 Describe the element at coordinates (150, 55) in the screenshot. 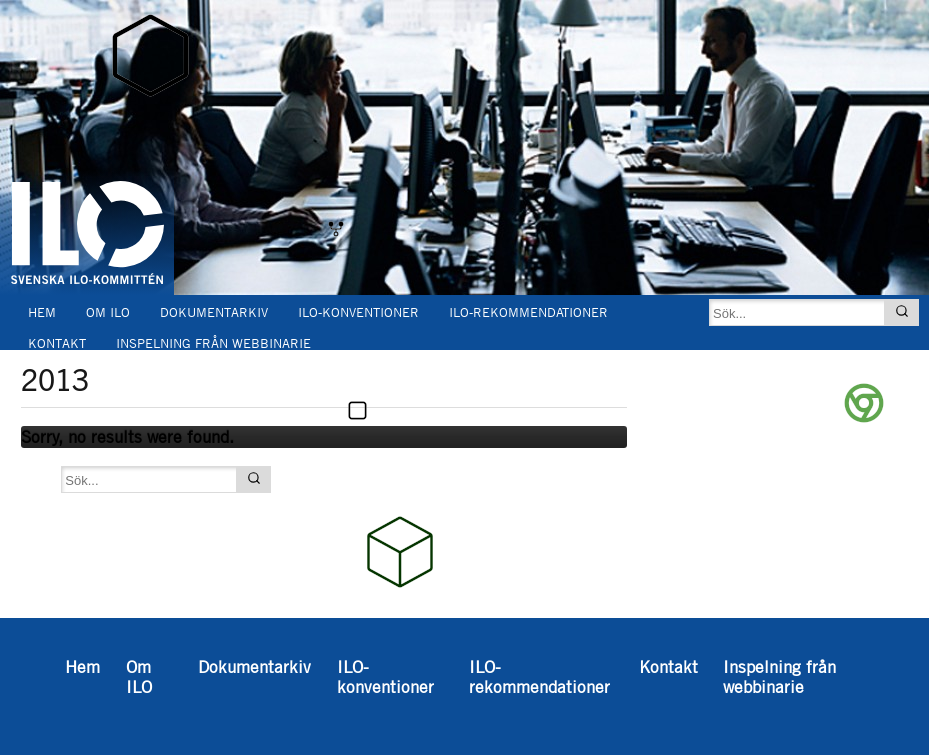

I see `indicates a hexagonal category or shape tool` at that location.